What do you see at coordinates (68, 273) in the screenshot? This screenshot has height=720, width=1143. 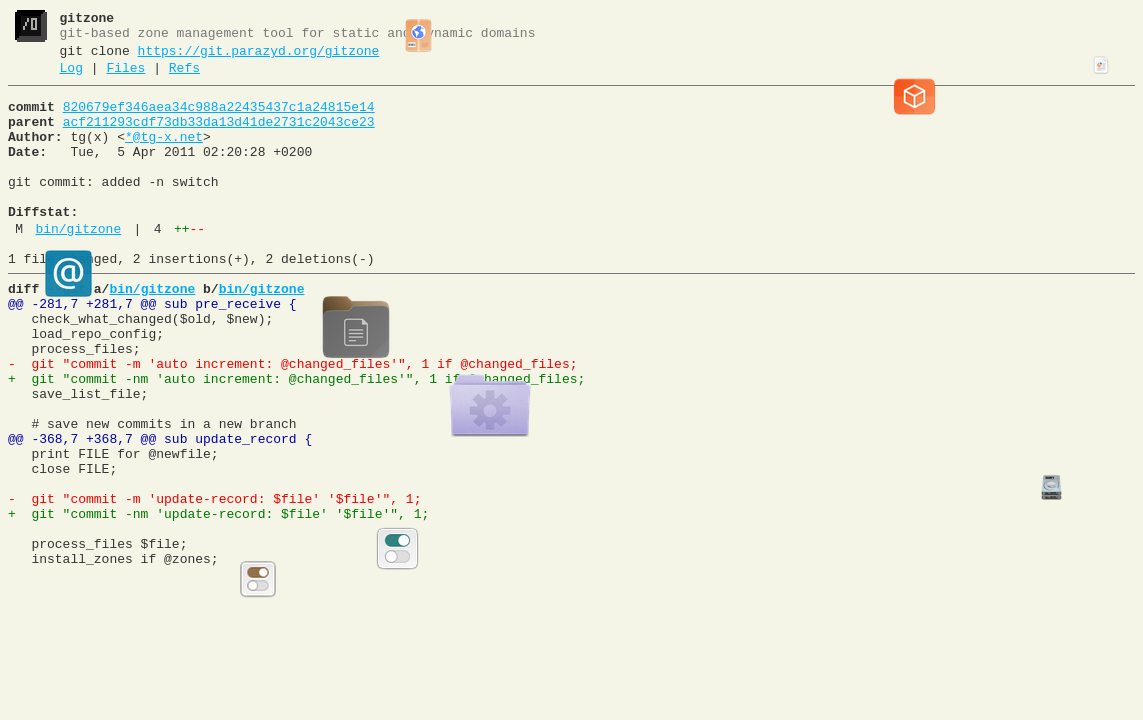 I see `access online accounts settings` at bounding box center [68, 273].